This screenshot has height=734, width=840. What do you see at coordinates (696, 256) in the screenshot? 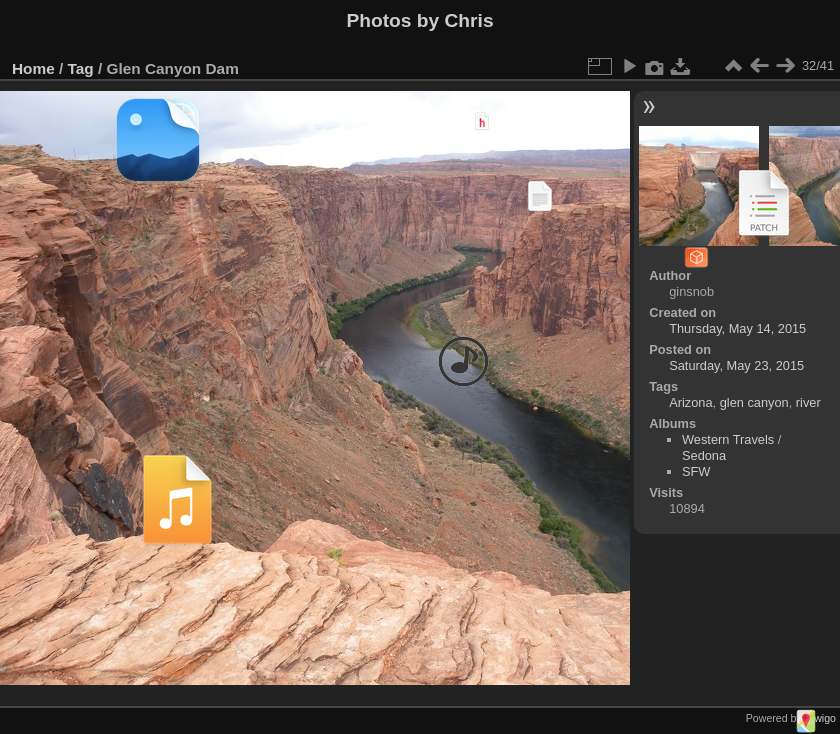
I see `a binary STL 3D model file` at bounding box center [696, 256].